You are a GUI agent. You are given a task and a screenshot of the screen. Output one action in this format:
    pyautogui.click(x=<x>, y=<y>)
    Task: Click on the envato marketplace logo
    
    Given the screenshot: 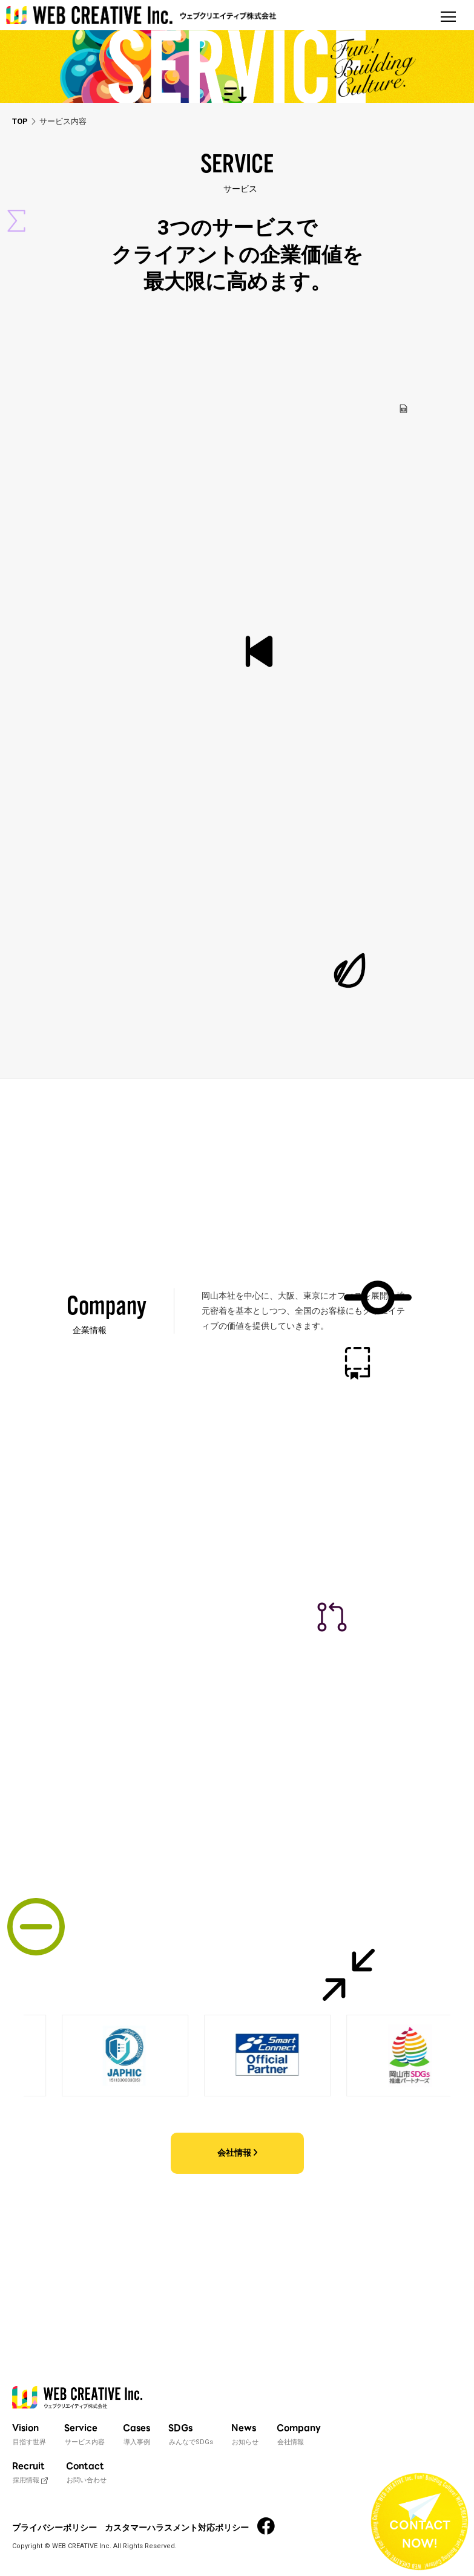 What is the action you would take?
    pyautogui.click(x=349, y=970)
    